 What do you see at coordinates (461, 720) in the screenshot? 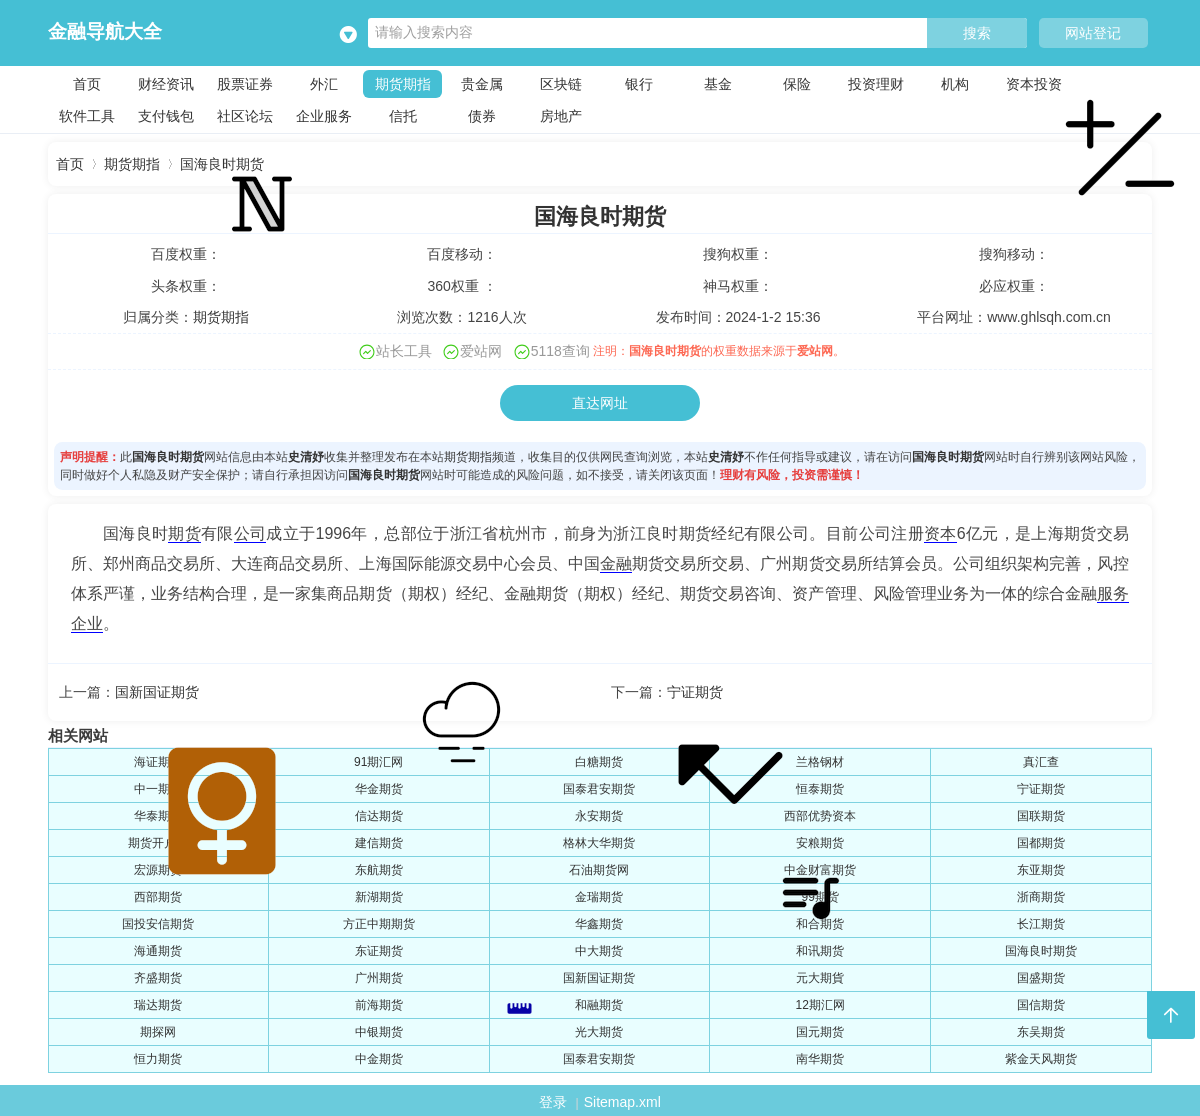
I see `indicates foggy weather conditions` at bounding box center [461, 720].